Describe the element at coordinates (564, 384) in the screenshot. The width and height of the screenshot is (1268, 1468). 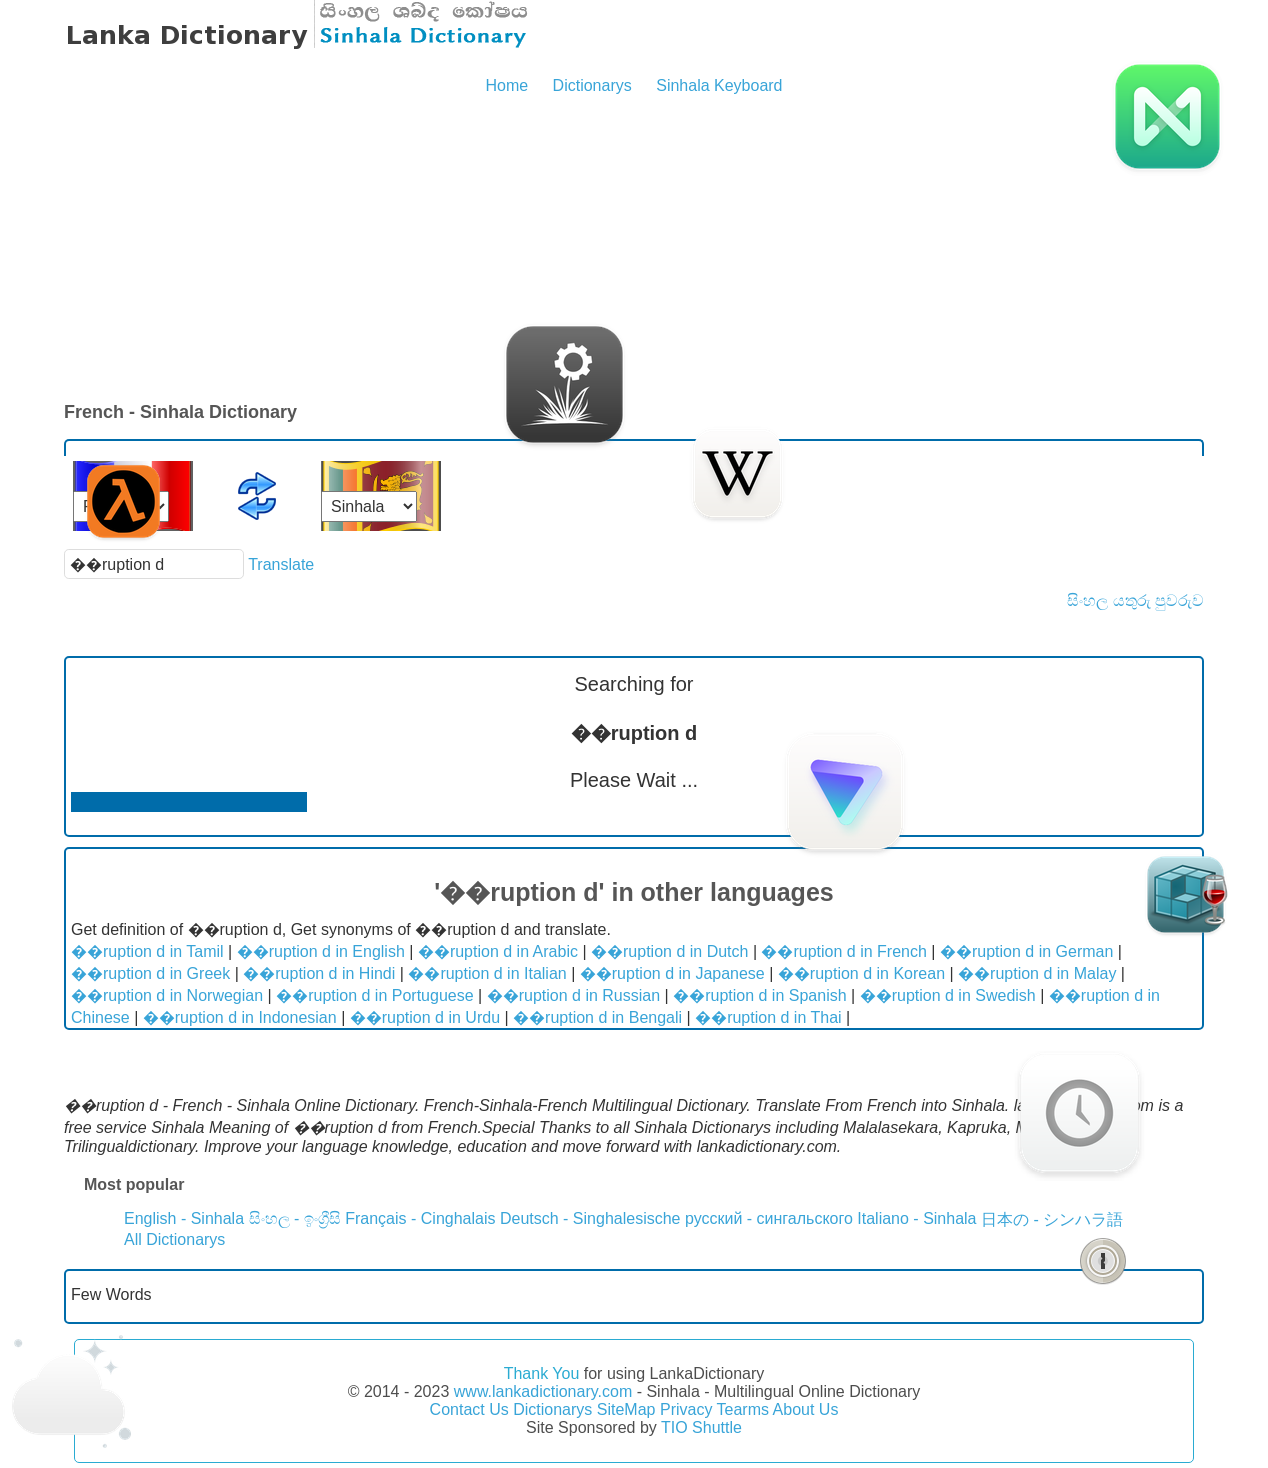
I see `open wicked engine editor` at that location.